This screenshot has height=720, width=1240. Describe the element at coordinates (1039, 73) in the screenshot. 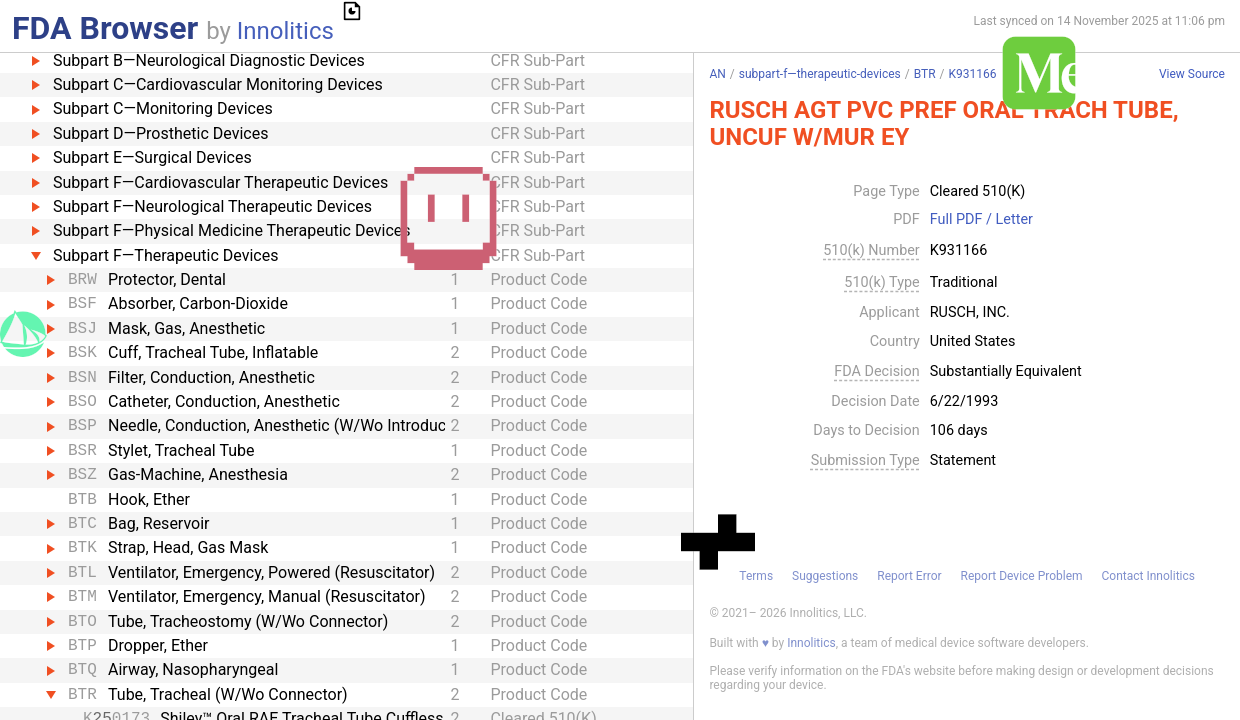

I see `open Medium app or website` at that location.